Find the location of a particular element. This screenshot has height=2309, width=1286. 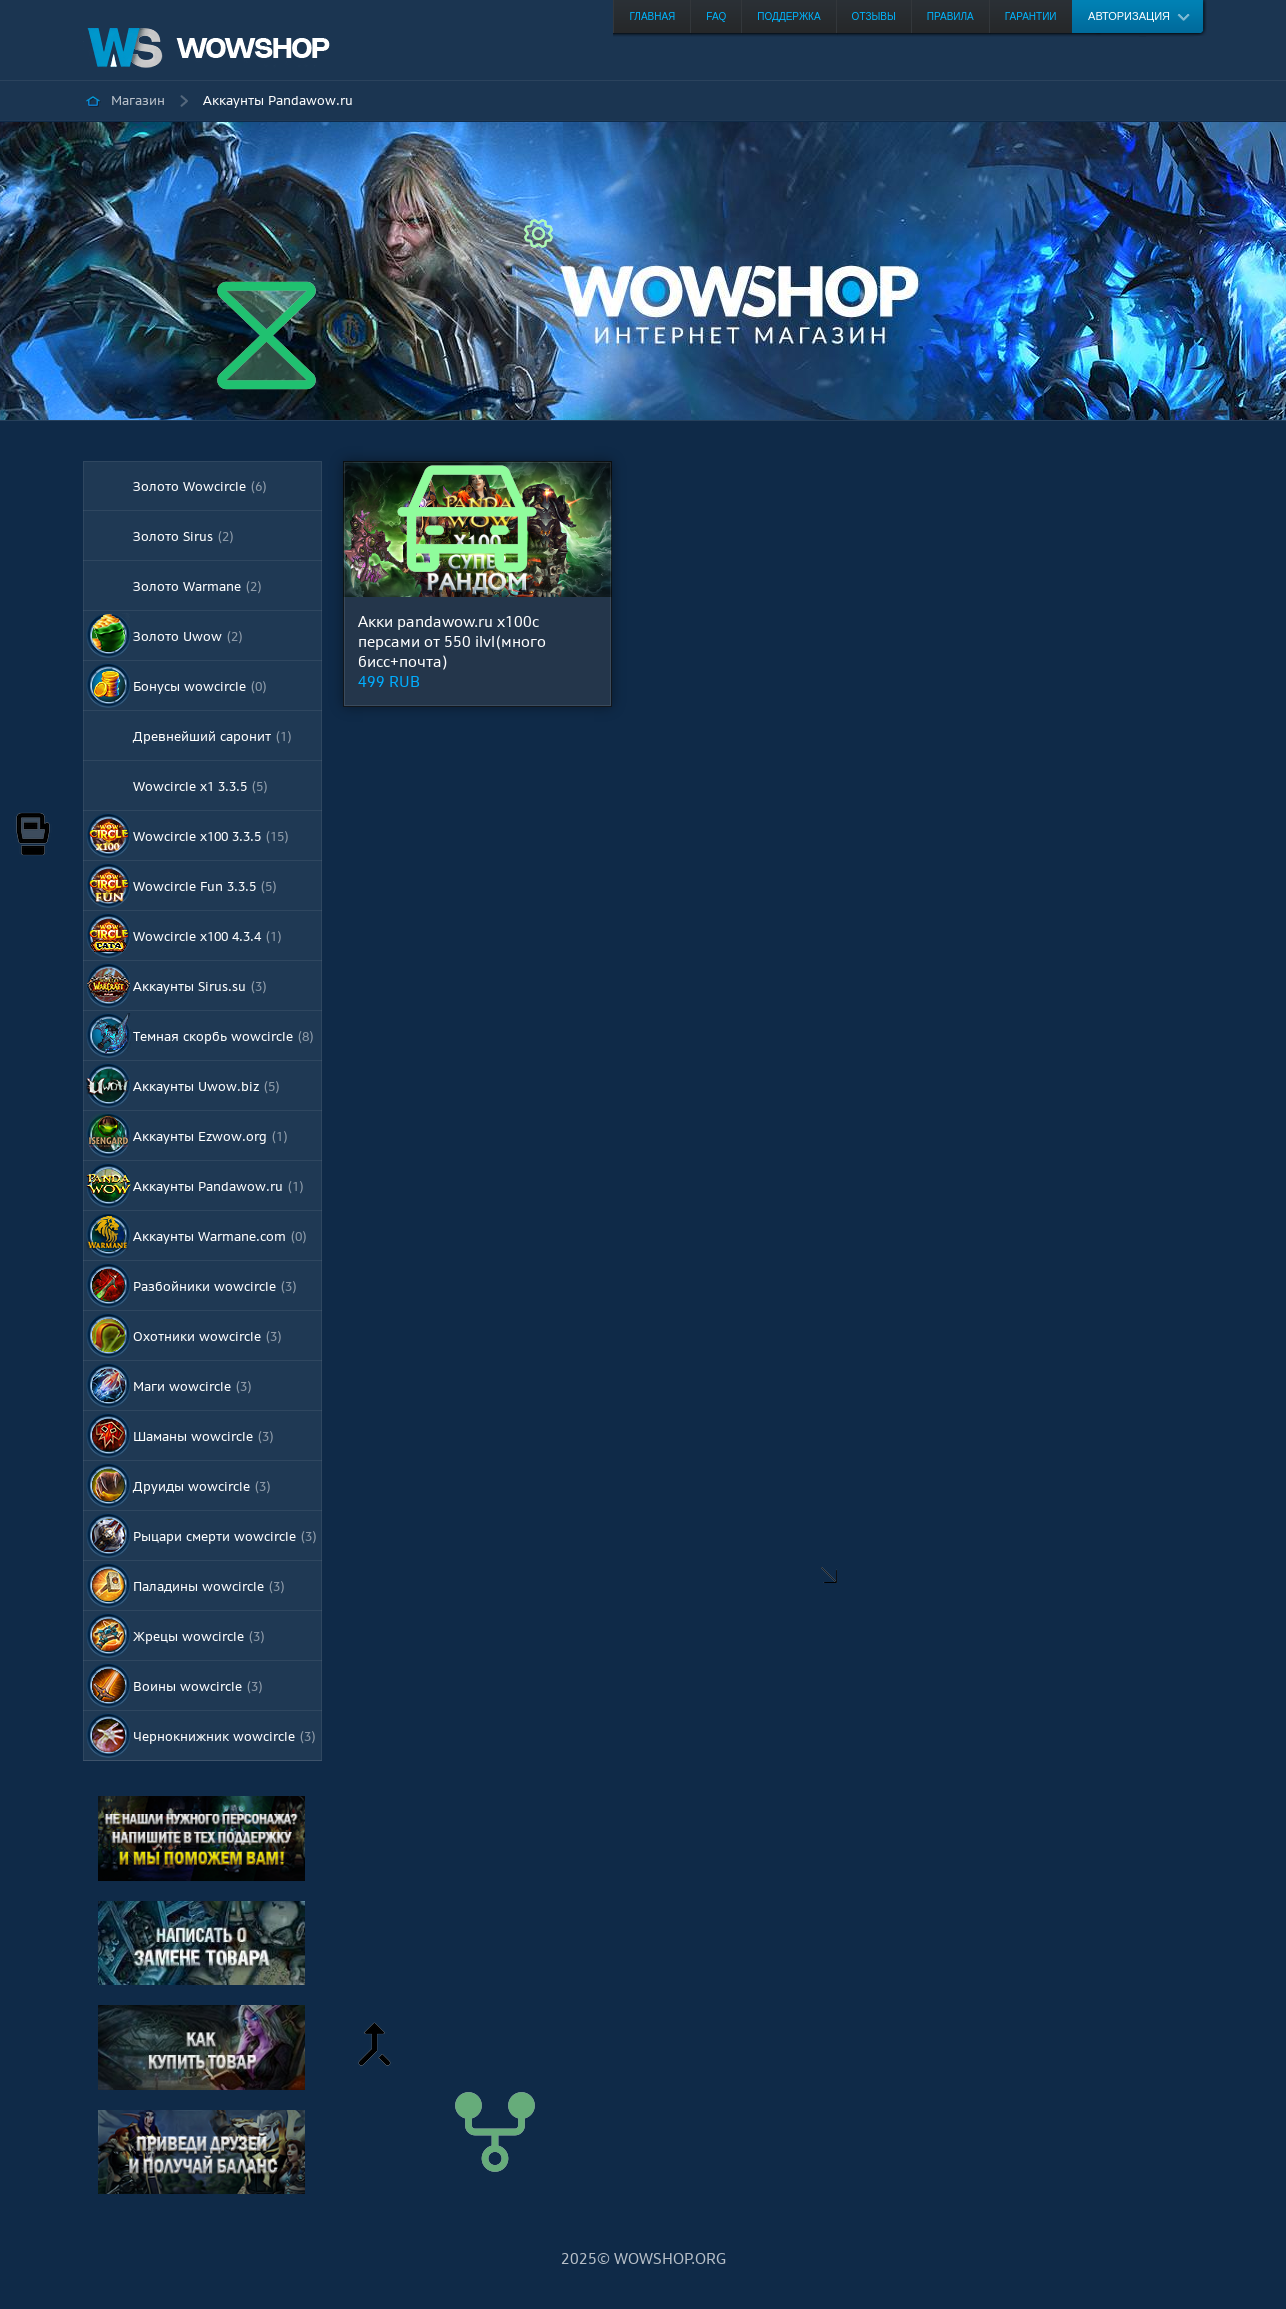

access vehicle or car-related features is located at coordinates (467, 521).